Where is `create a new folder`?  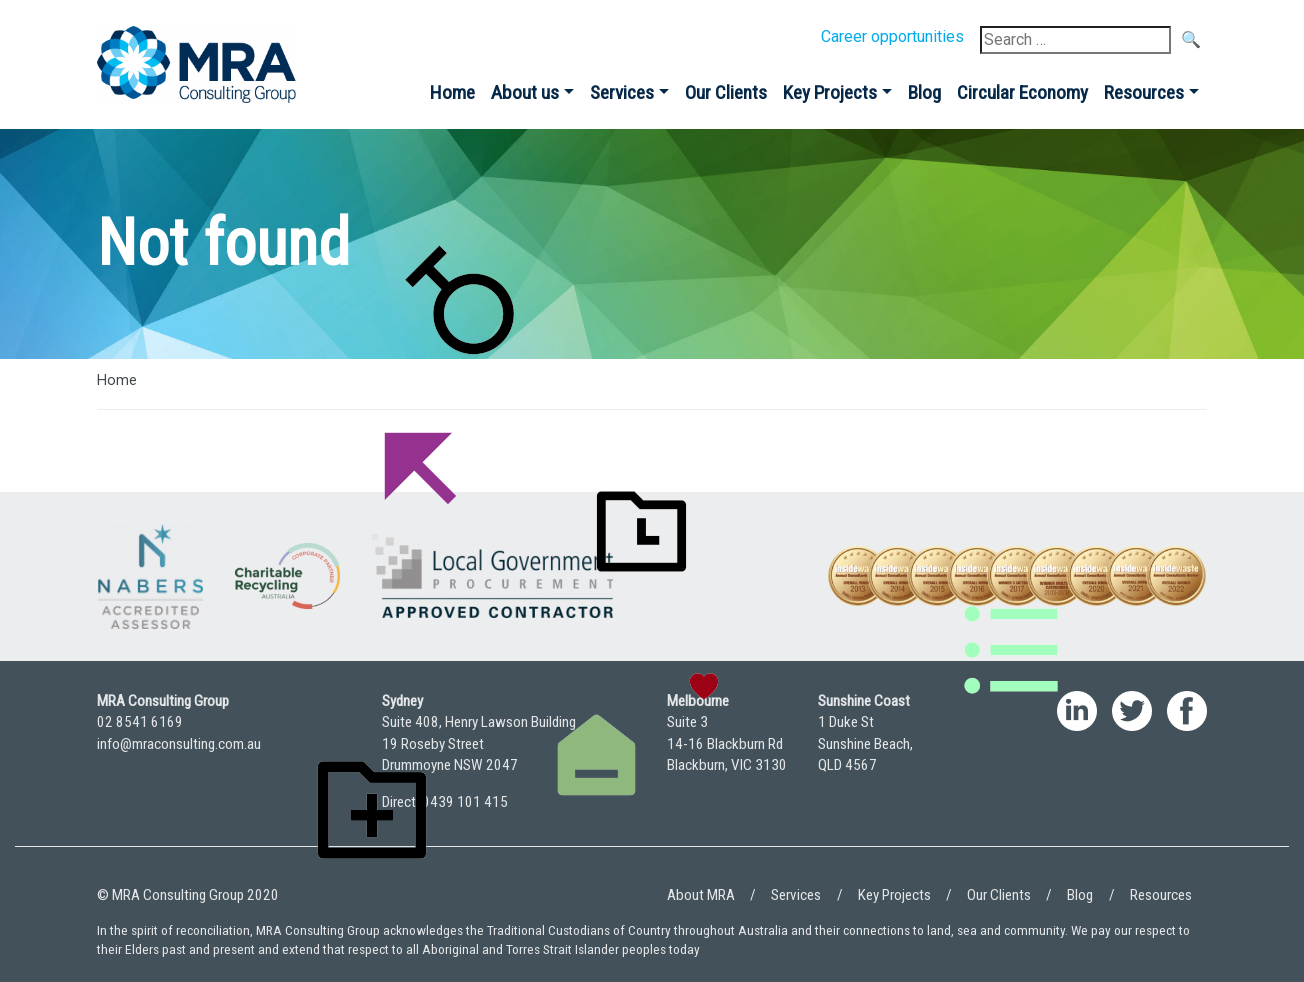 create a new folder is located at coordinates (372, 810).